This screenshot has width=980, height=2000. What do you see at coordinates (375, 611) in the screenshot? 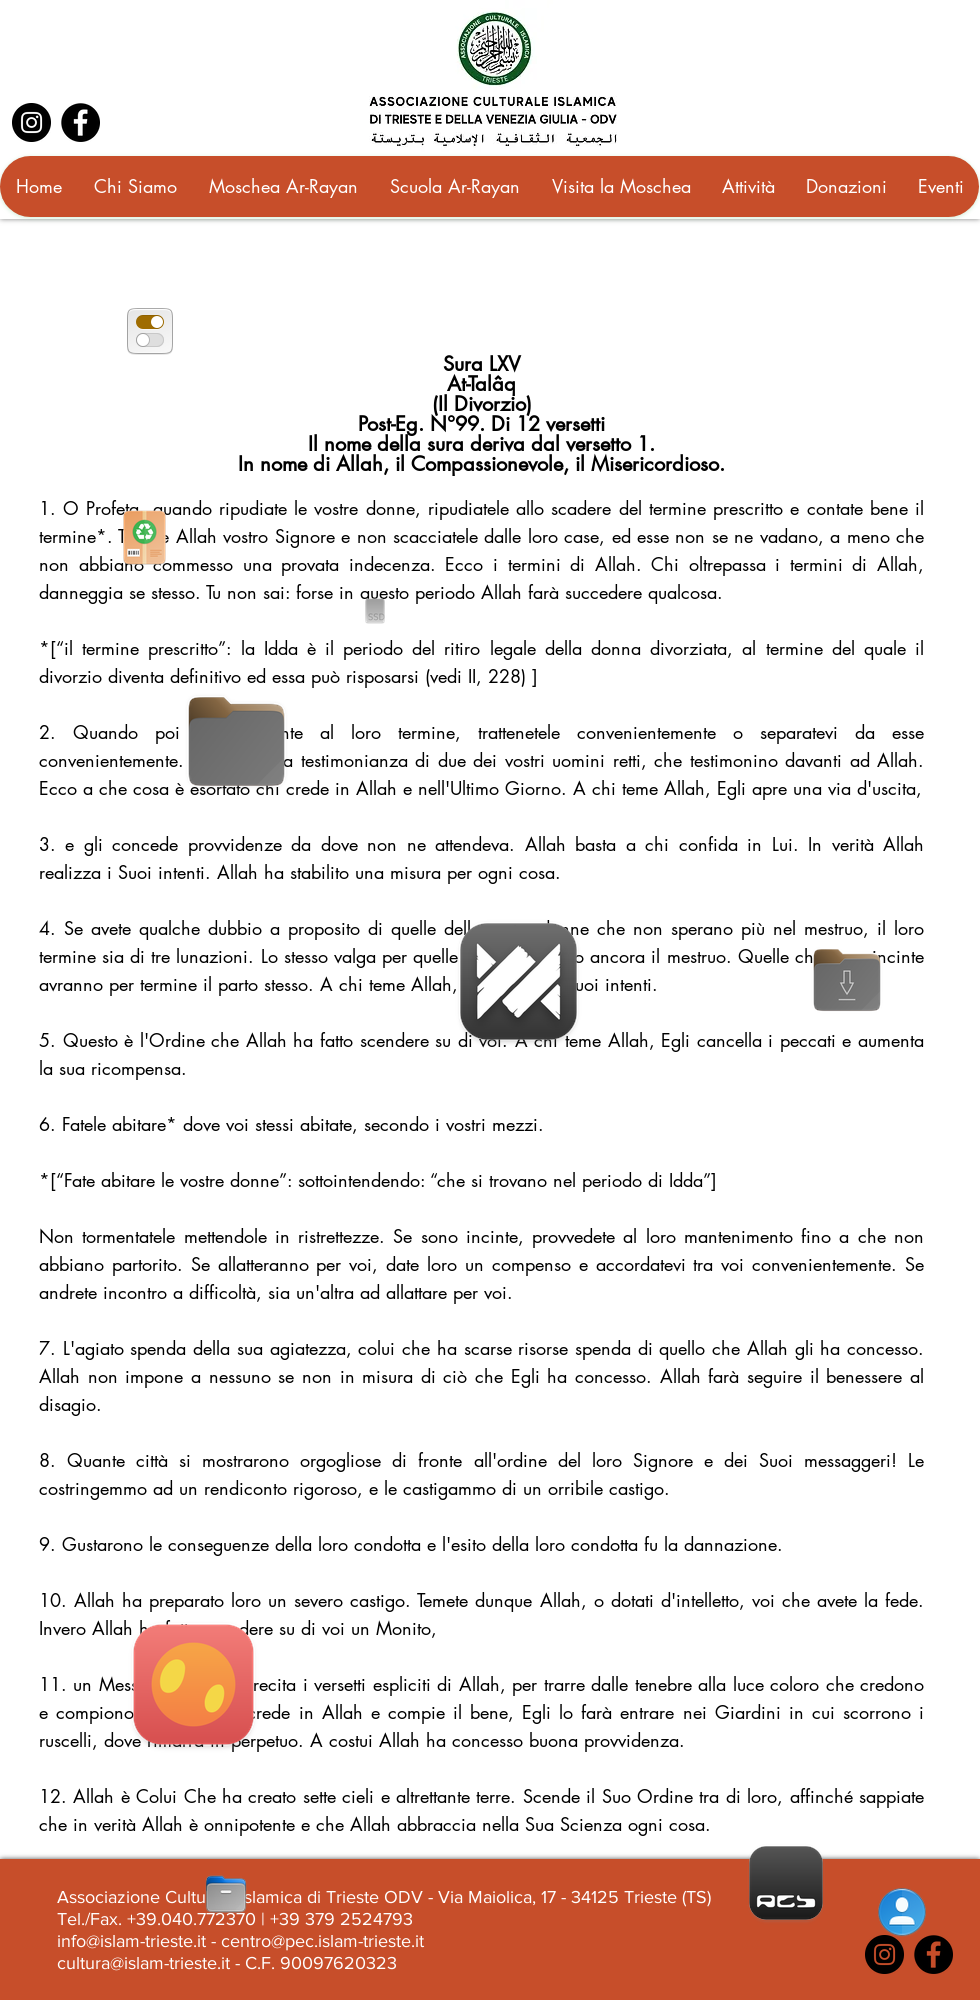
I see `indicates a solid state drive (SSD) storage device` at bounding box center [375, 611].